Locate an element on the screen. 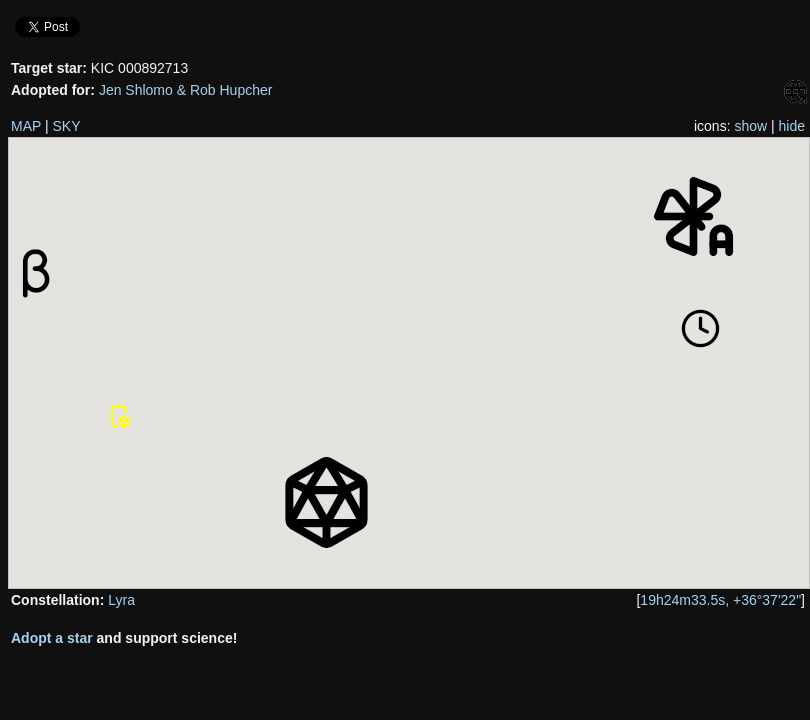 Image resolution: width=810 pixels, height=720 pixels. indicates a feature in beta testing phase is located at coordinates (35, 271).